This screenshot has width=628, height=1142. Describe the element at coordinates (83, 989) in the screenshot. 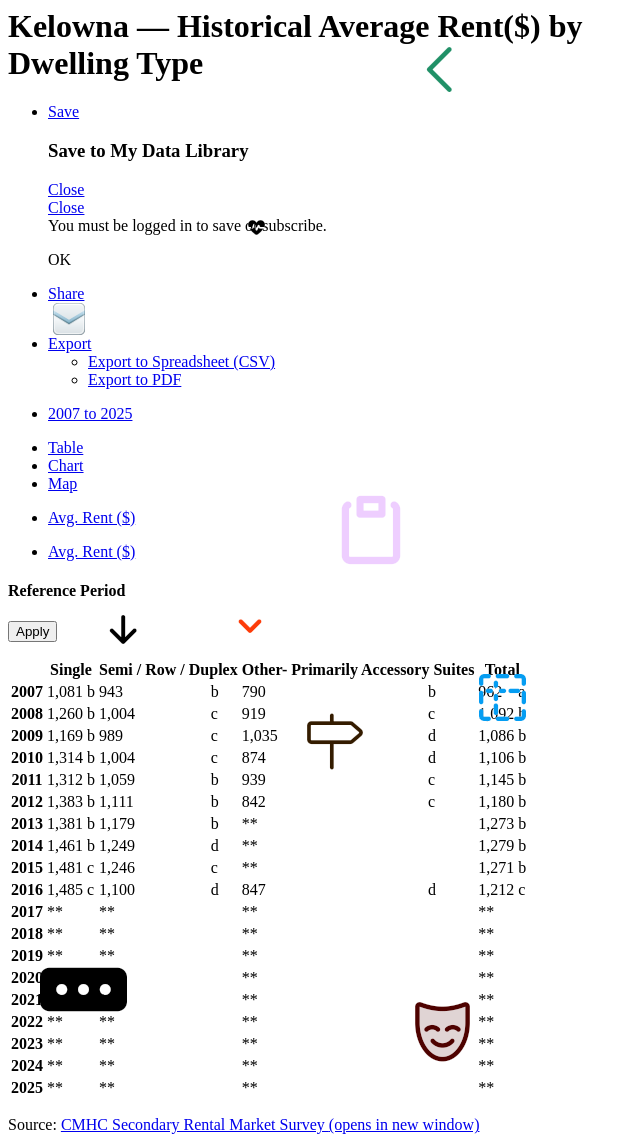

I see `access more options or actions` at that location.